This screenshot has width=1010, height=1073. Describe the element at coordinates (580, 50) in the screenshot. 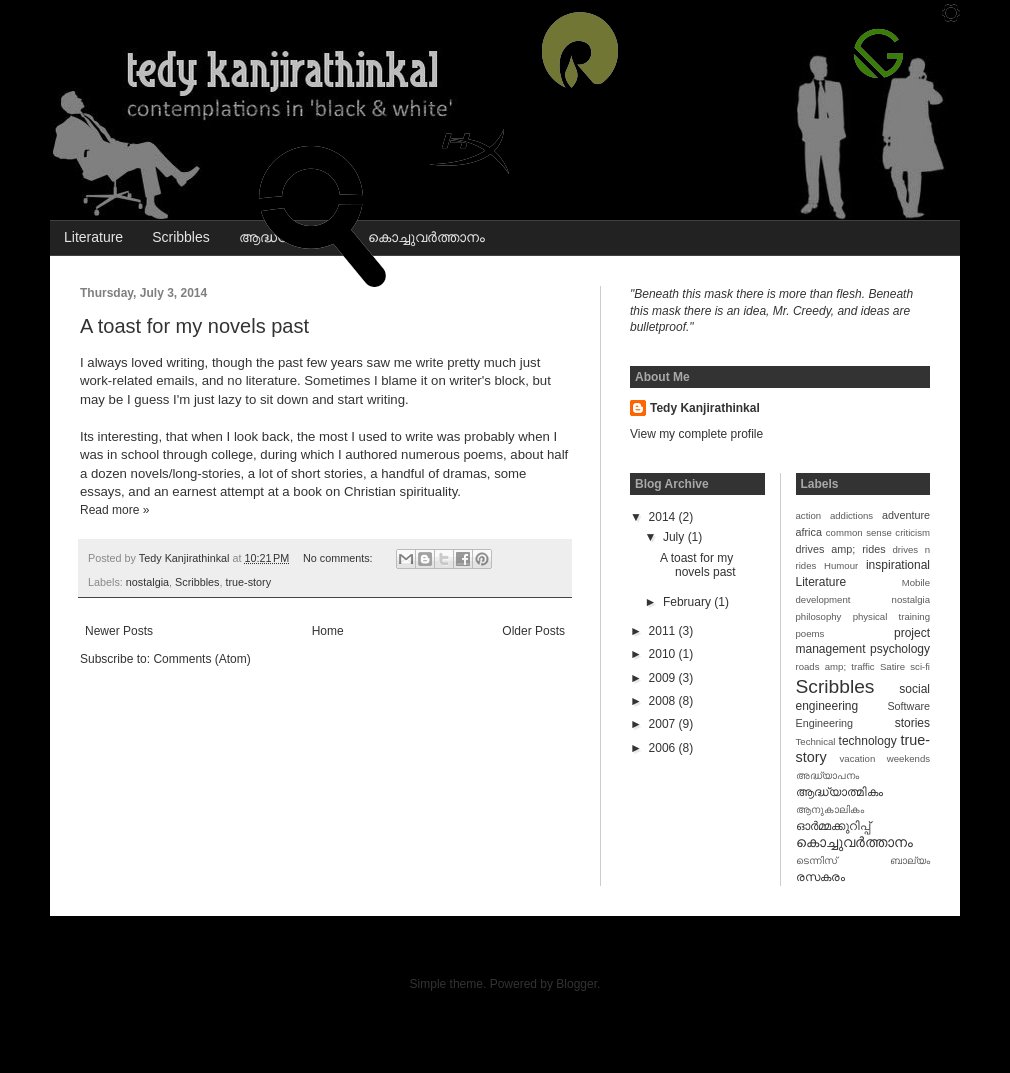

I see `reliance industries limited company logo` at that location.